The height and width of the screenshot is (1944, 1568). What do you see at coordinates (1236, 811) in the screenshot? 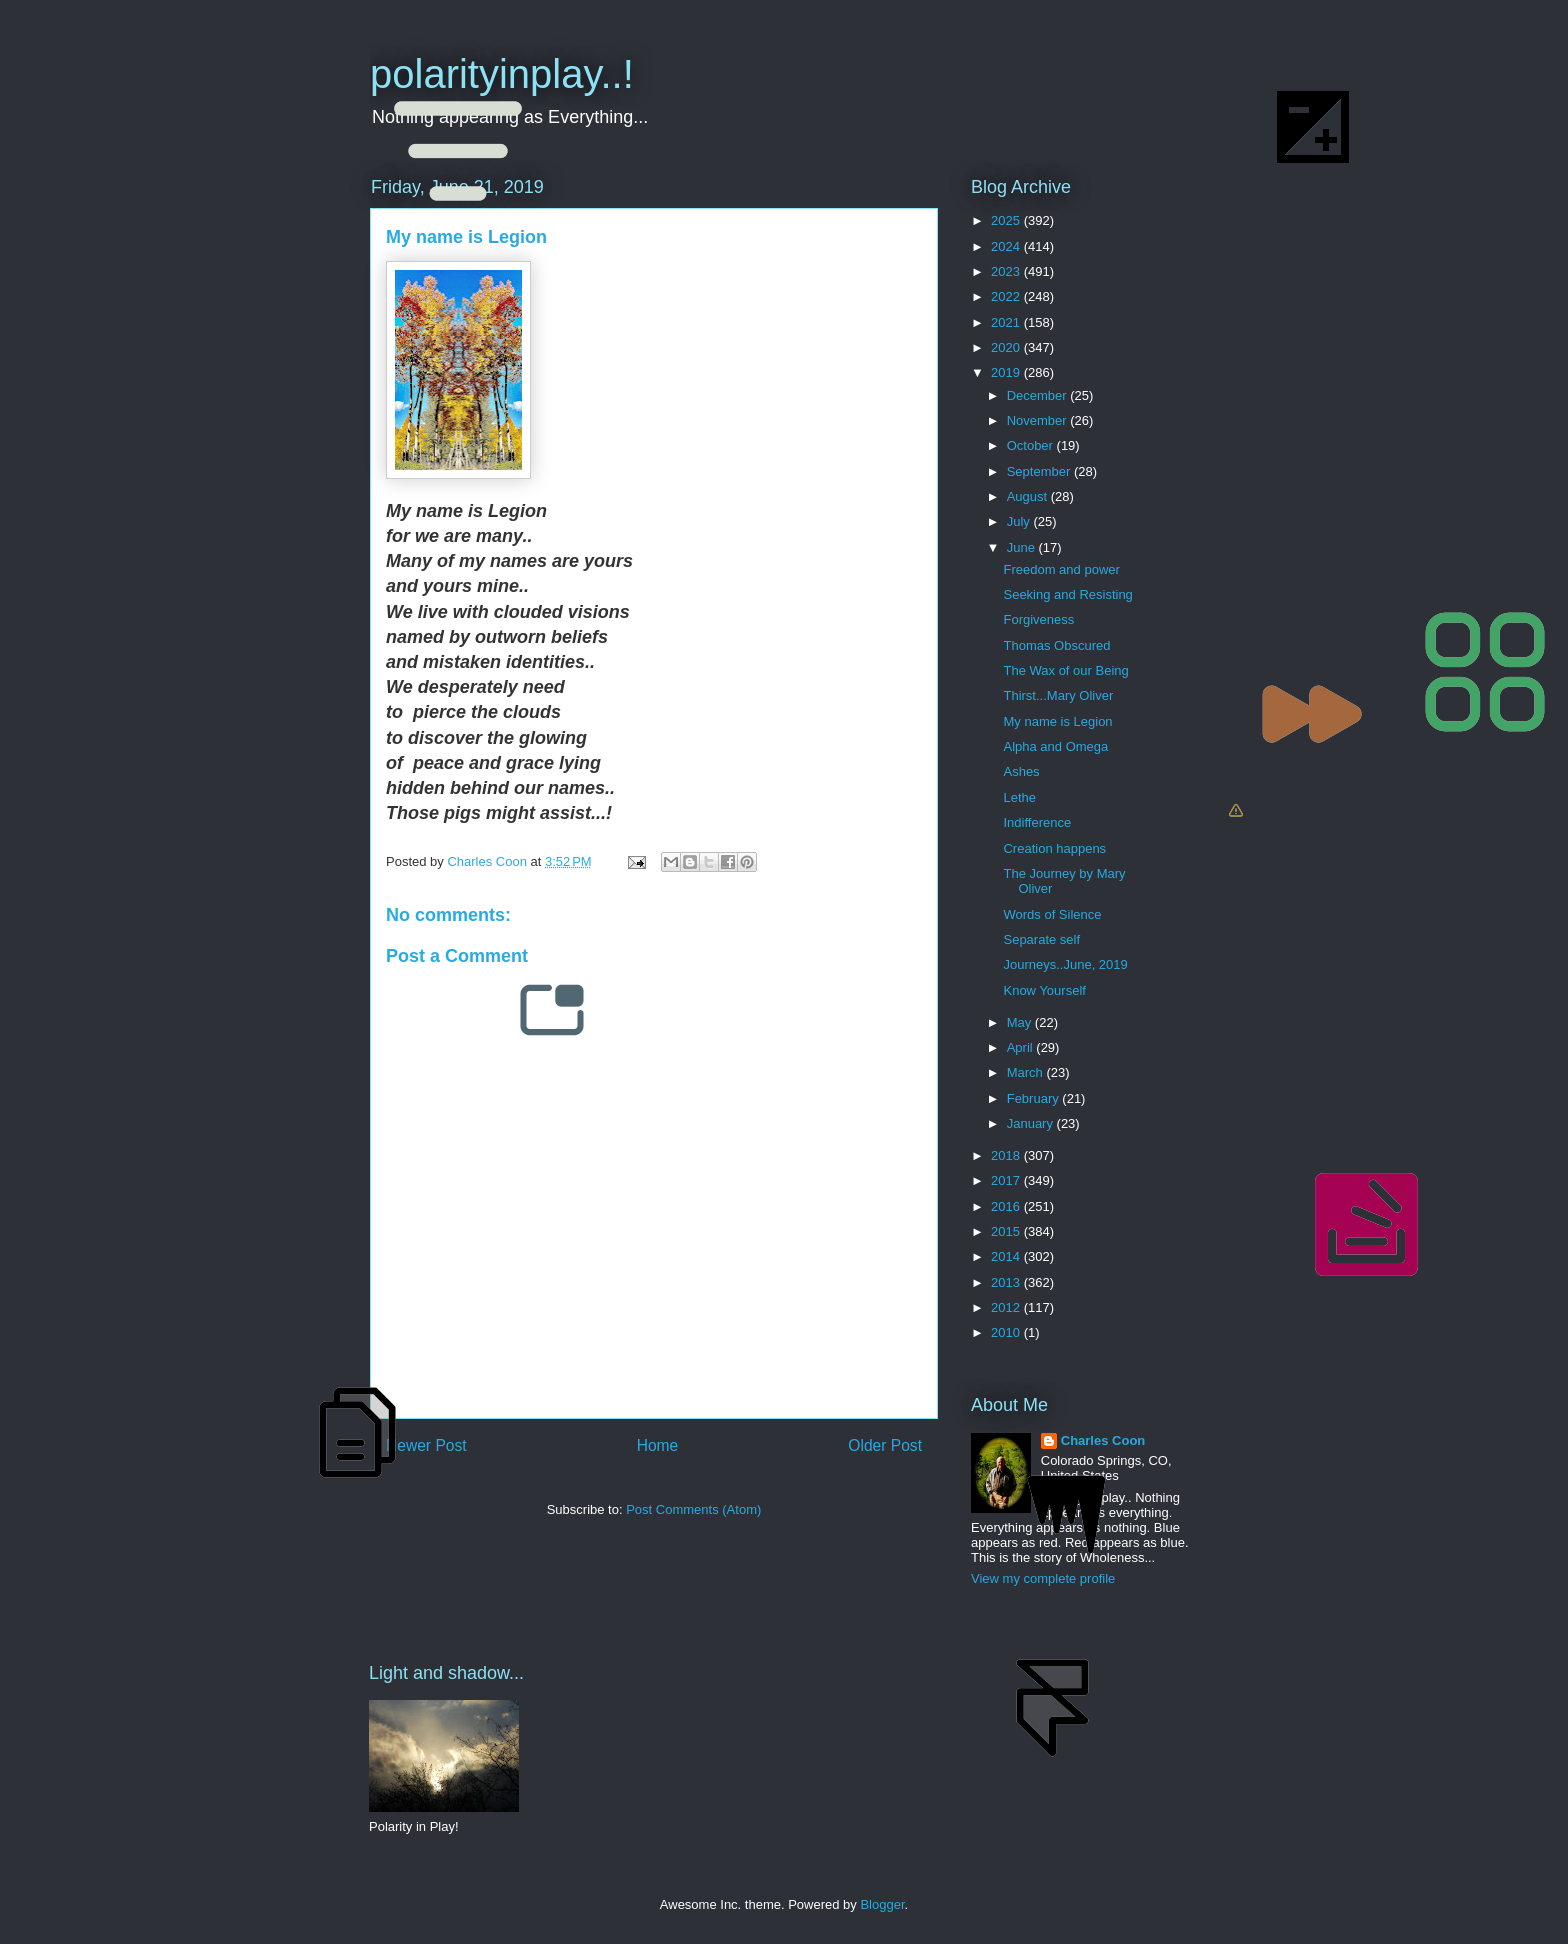
I see `indicates a warning or caution alert` at bounding box center [1236, 811].